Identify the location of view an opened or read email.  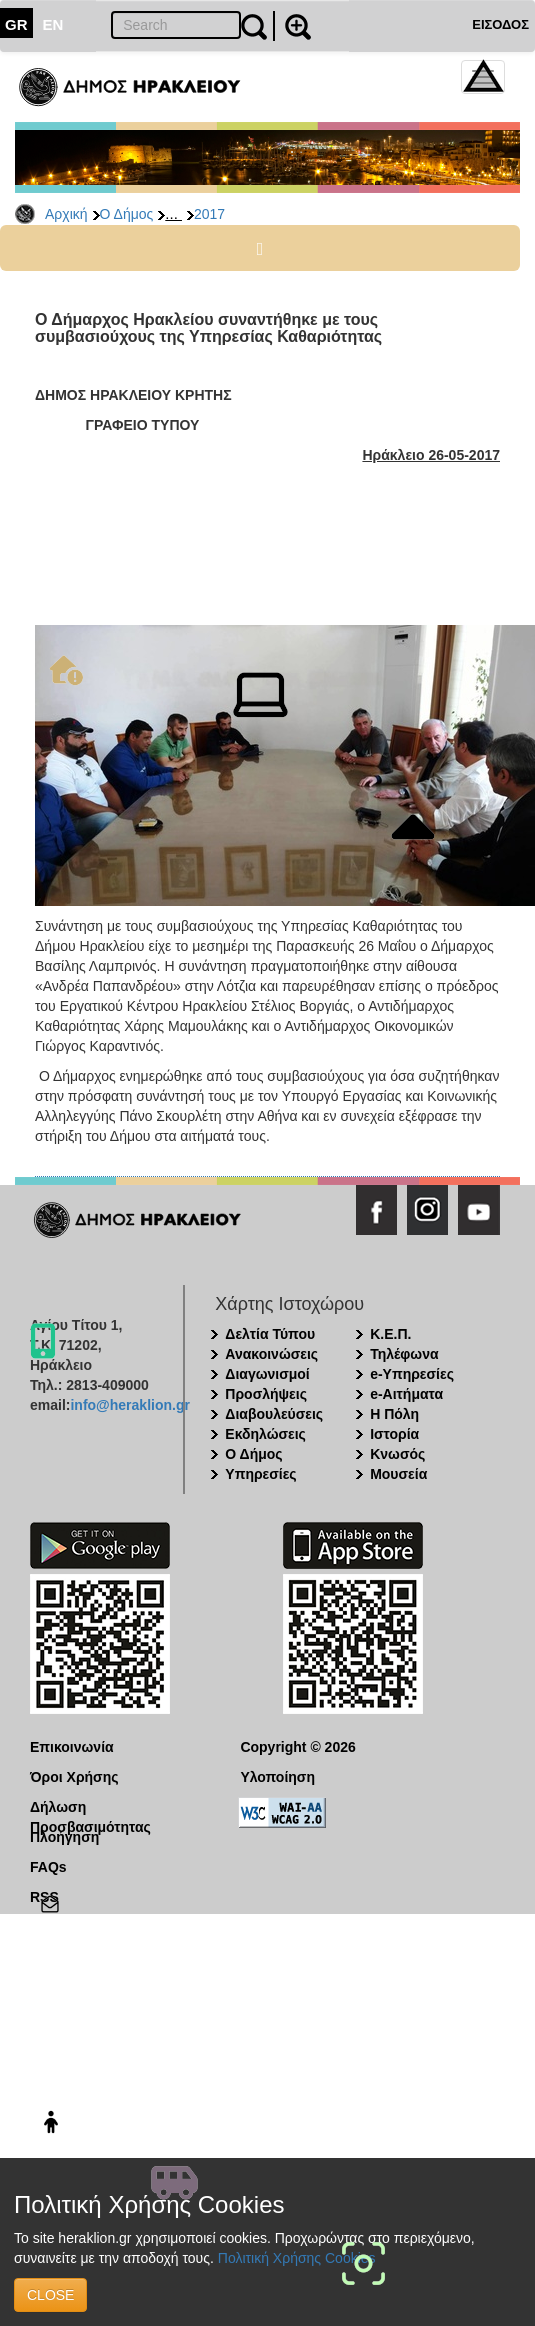
(50, 1905).